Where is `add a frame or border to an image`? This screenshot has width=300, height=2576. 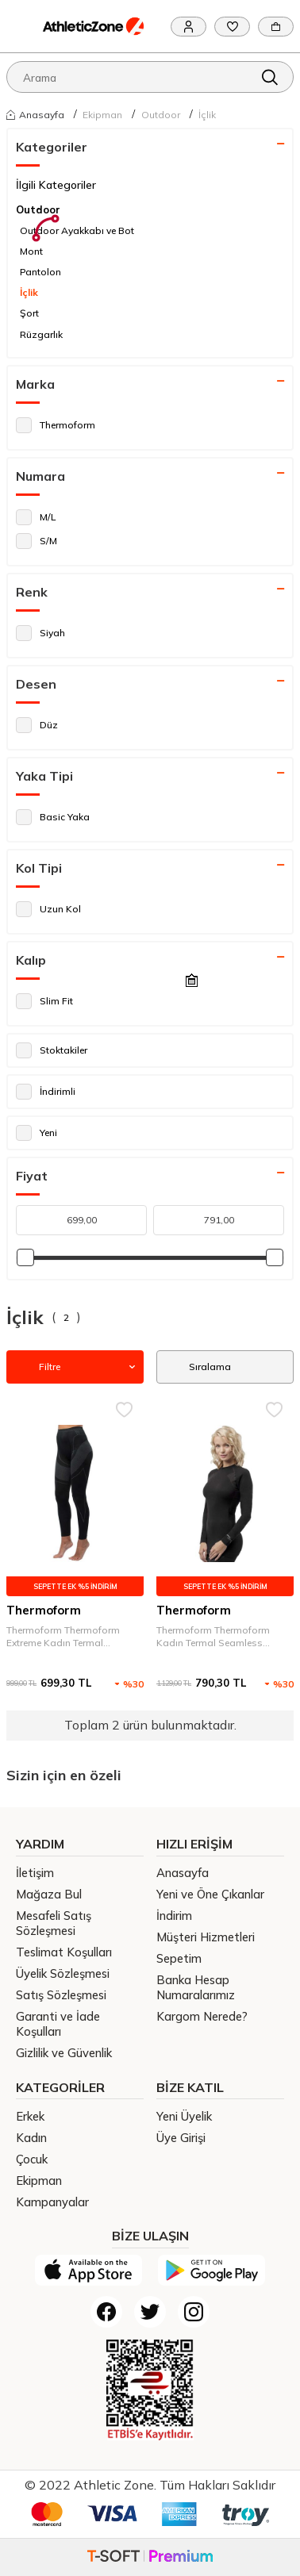 add a frame or border to an image is located at coordinates (191, 981).